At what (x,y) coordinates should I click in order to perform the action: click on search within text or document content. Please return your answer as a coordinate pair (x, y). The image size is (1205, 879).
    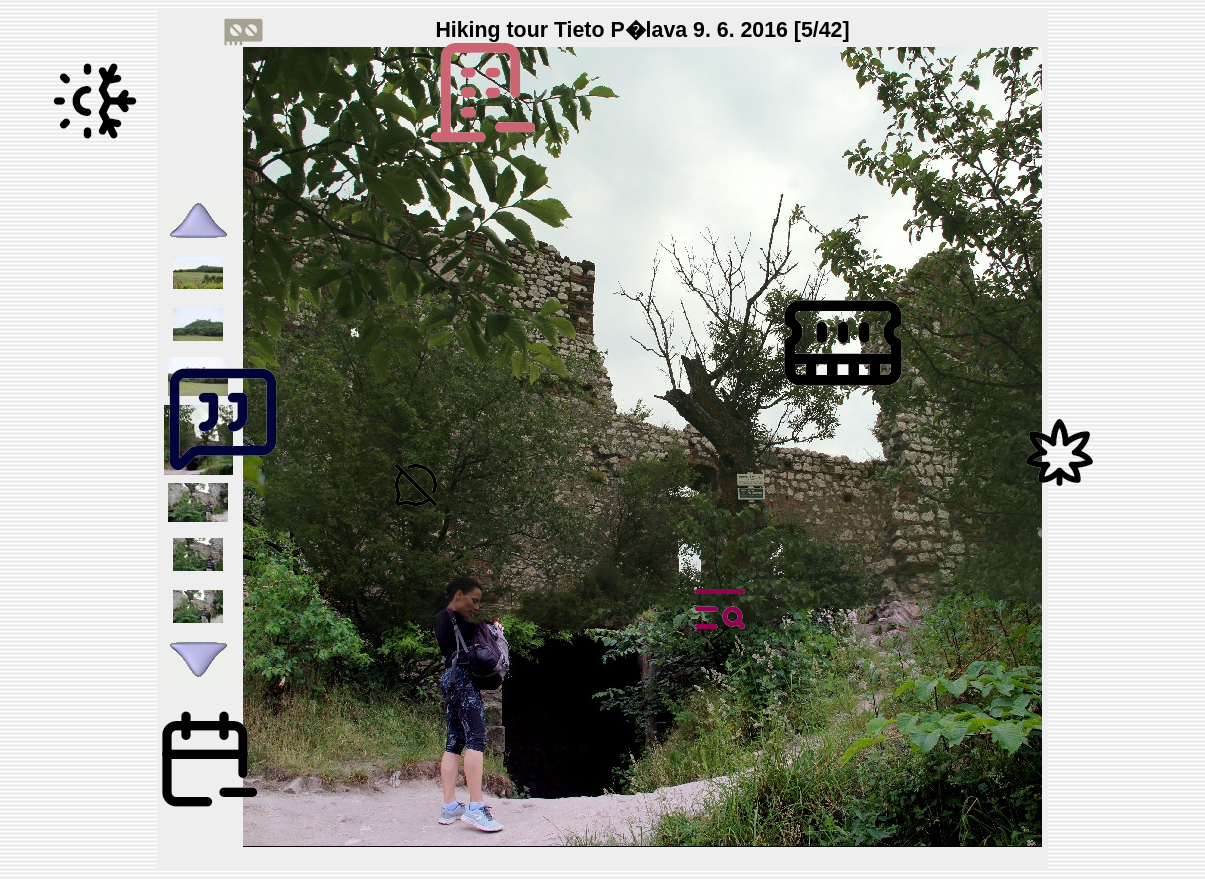
    Looking at the image, I should click on (720, 609).